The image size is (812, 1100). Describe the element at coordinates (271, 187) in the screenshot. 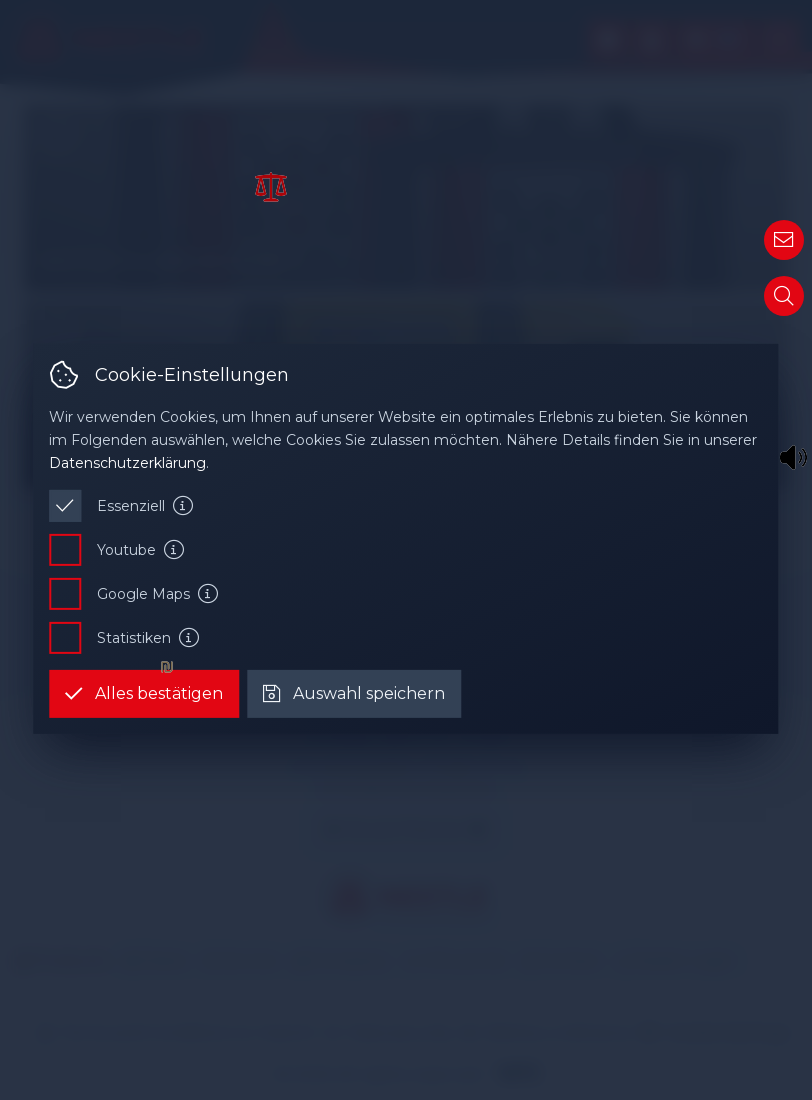

I see `access legal or compliance settings` at that location.